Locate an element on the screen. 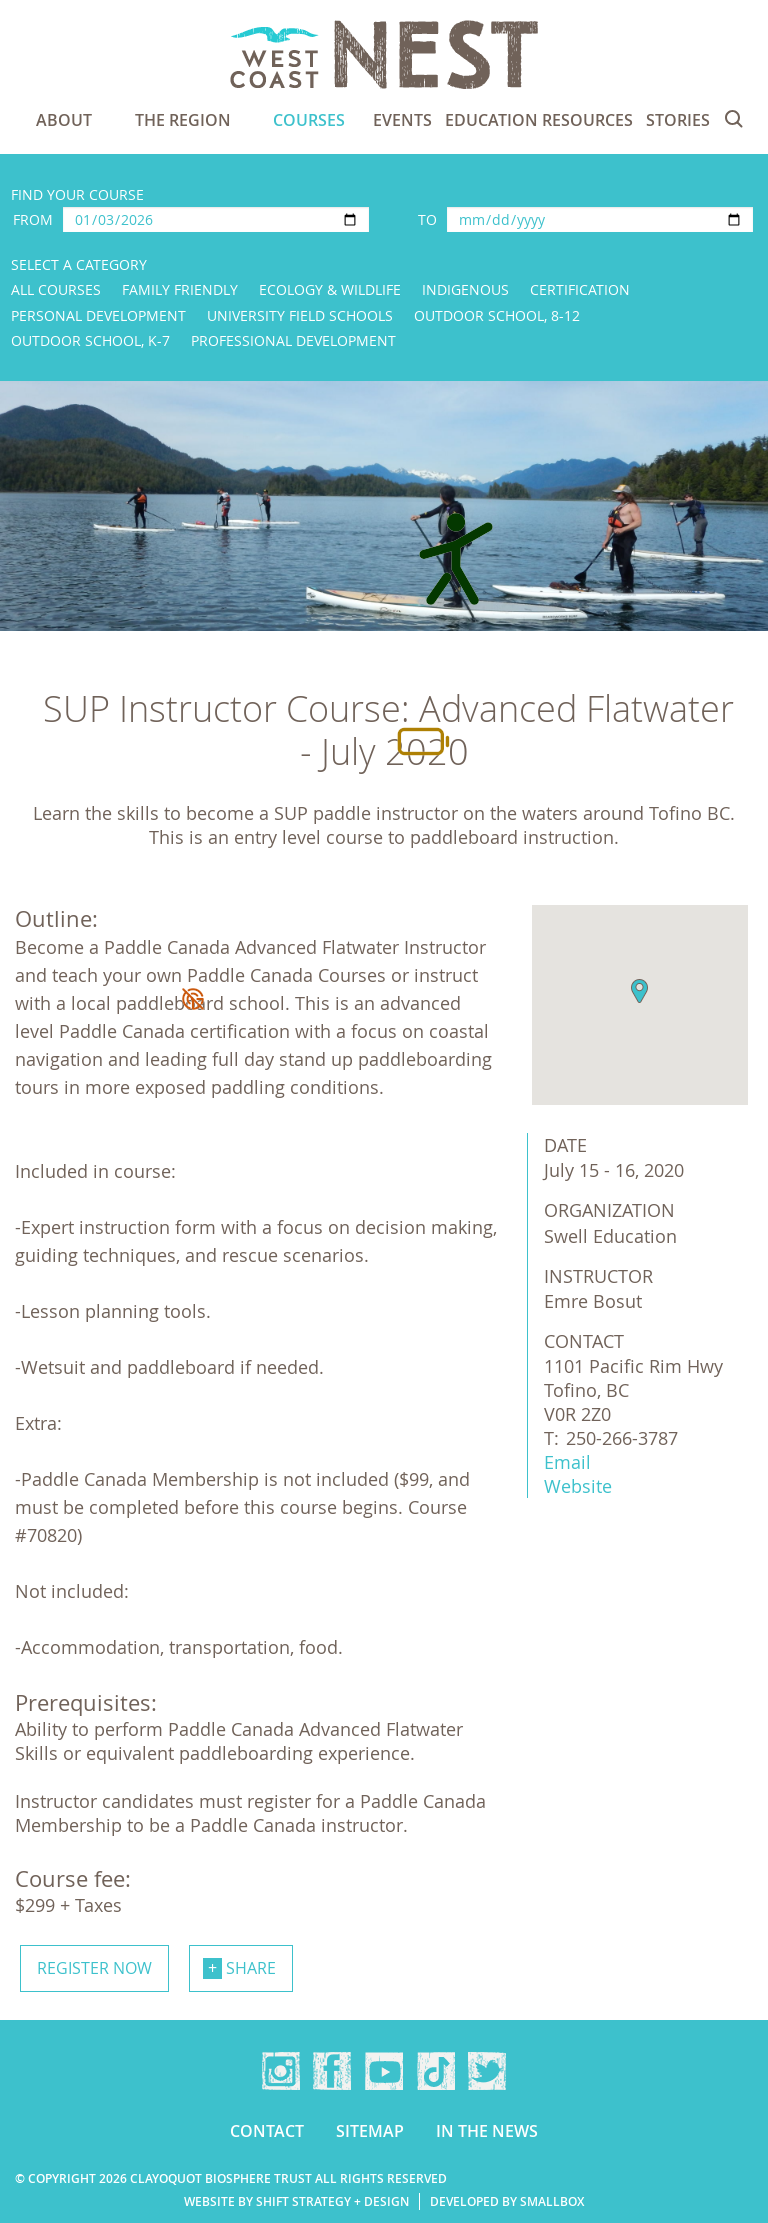 The image size is (768, 2223). radar or scanning feature disabled is located at coordinates (193, 999).